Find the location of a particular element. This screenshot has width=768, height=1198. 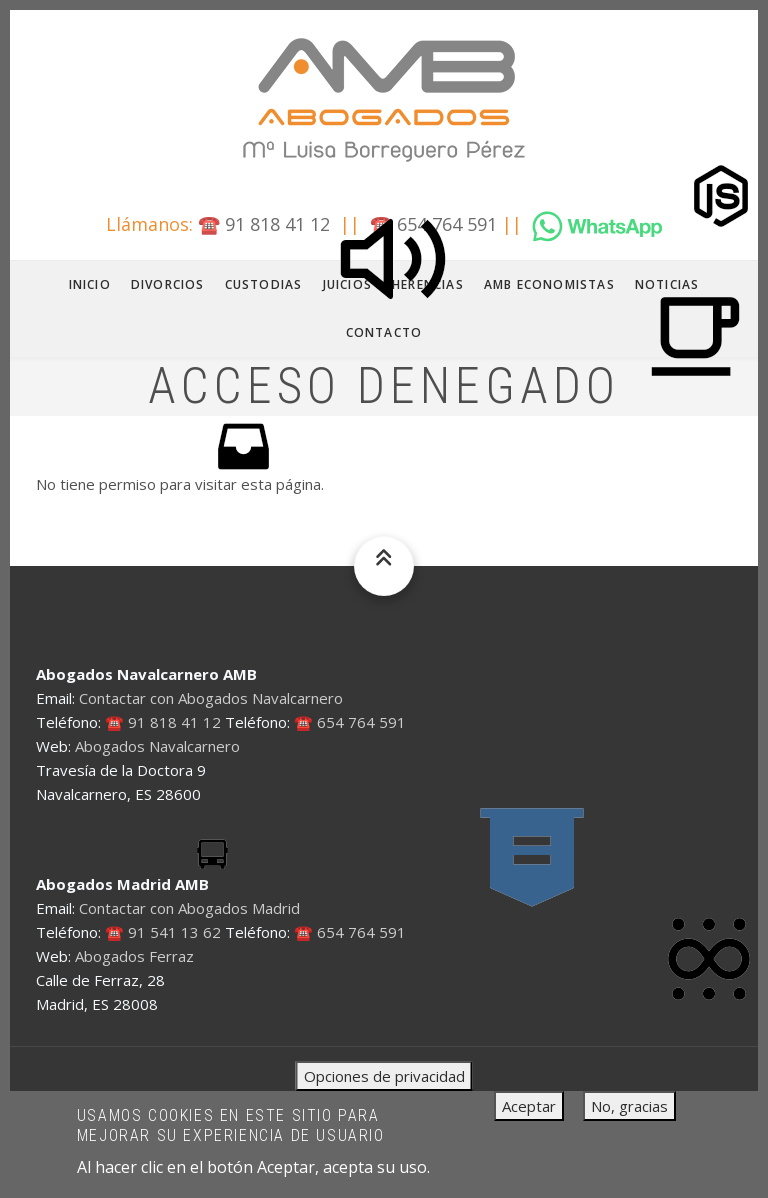

view public transit options is located at coordinates (212, 853).